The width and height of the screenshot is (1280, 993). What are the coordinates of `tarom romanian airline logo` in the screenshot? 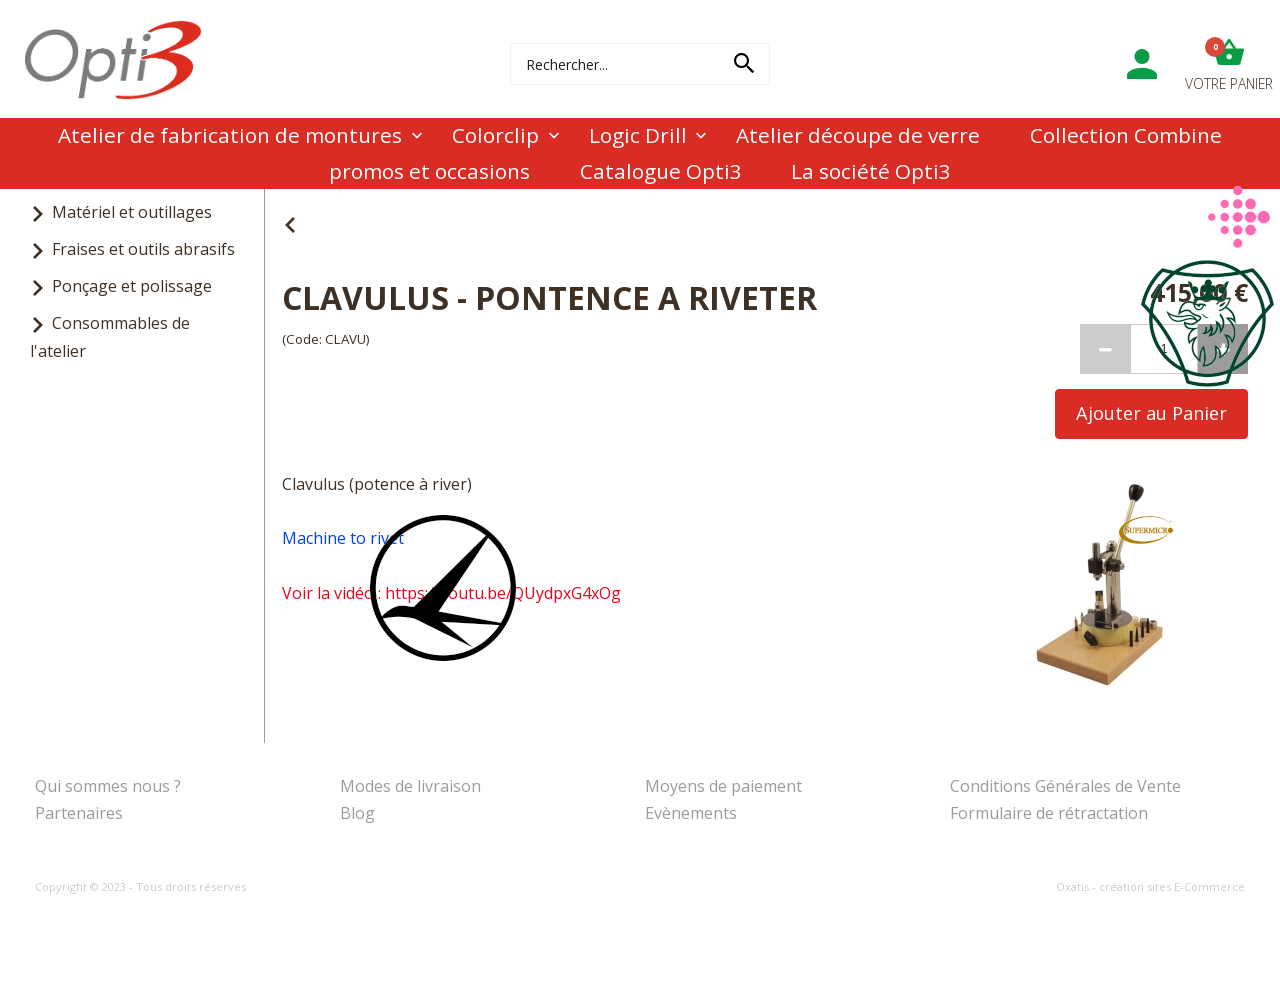 It's located at (443, 588).